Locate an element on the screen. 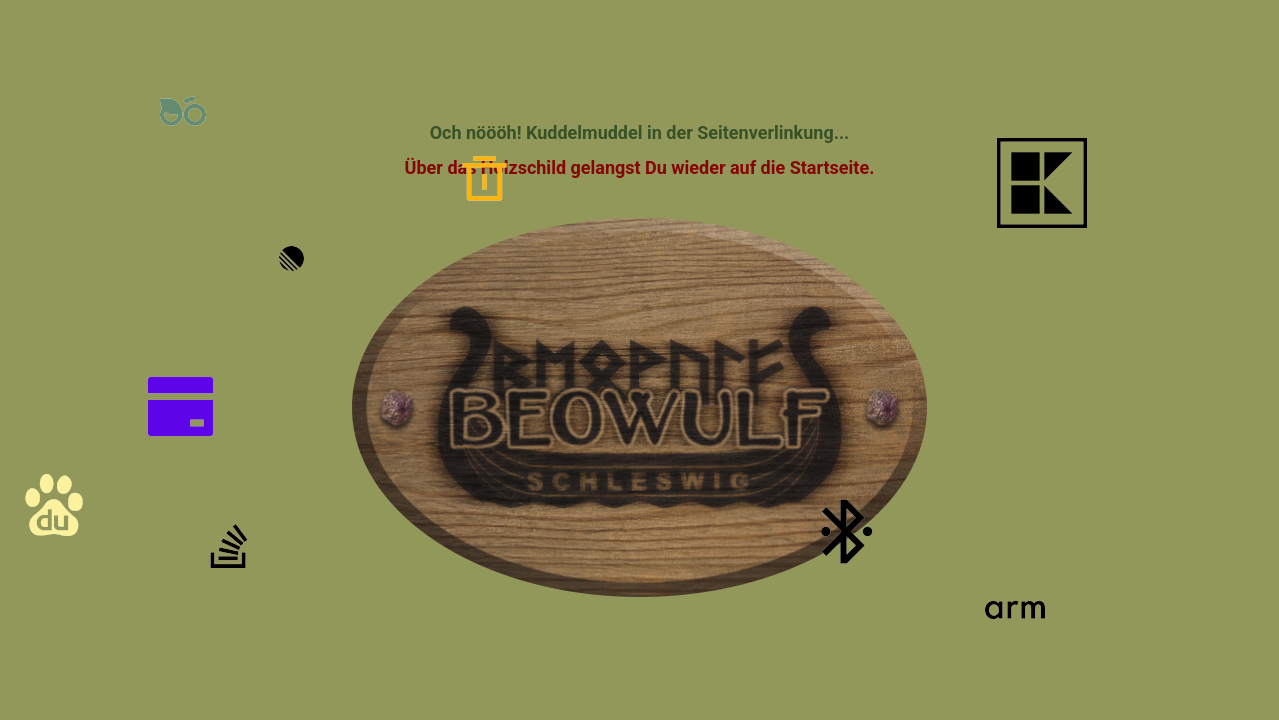  open the Kaufland app is located at coordinates (1042, 183).